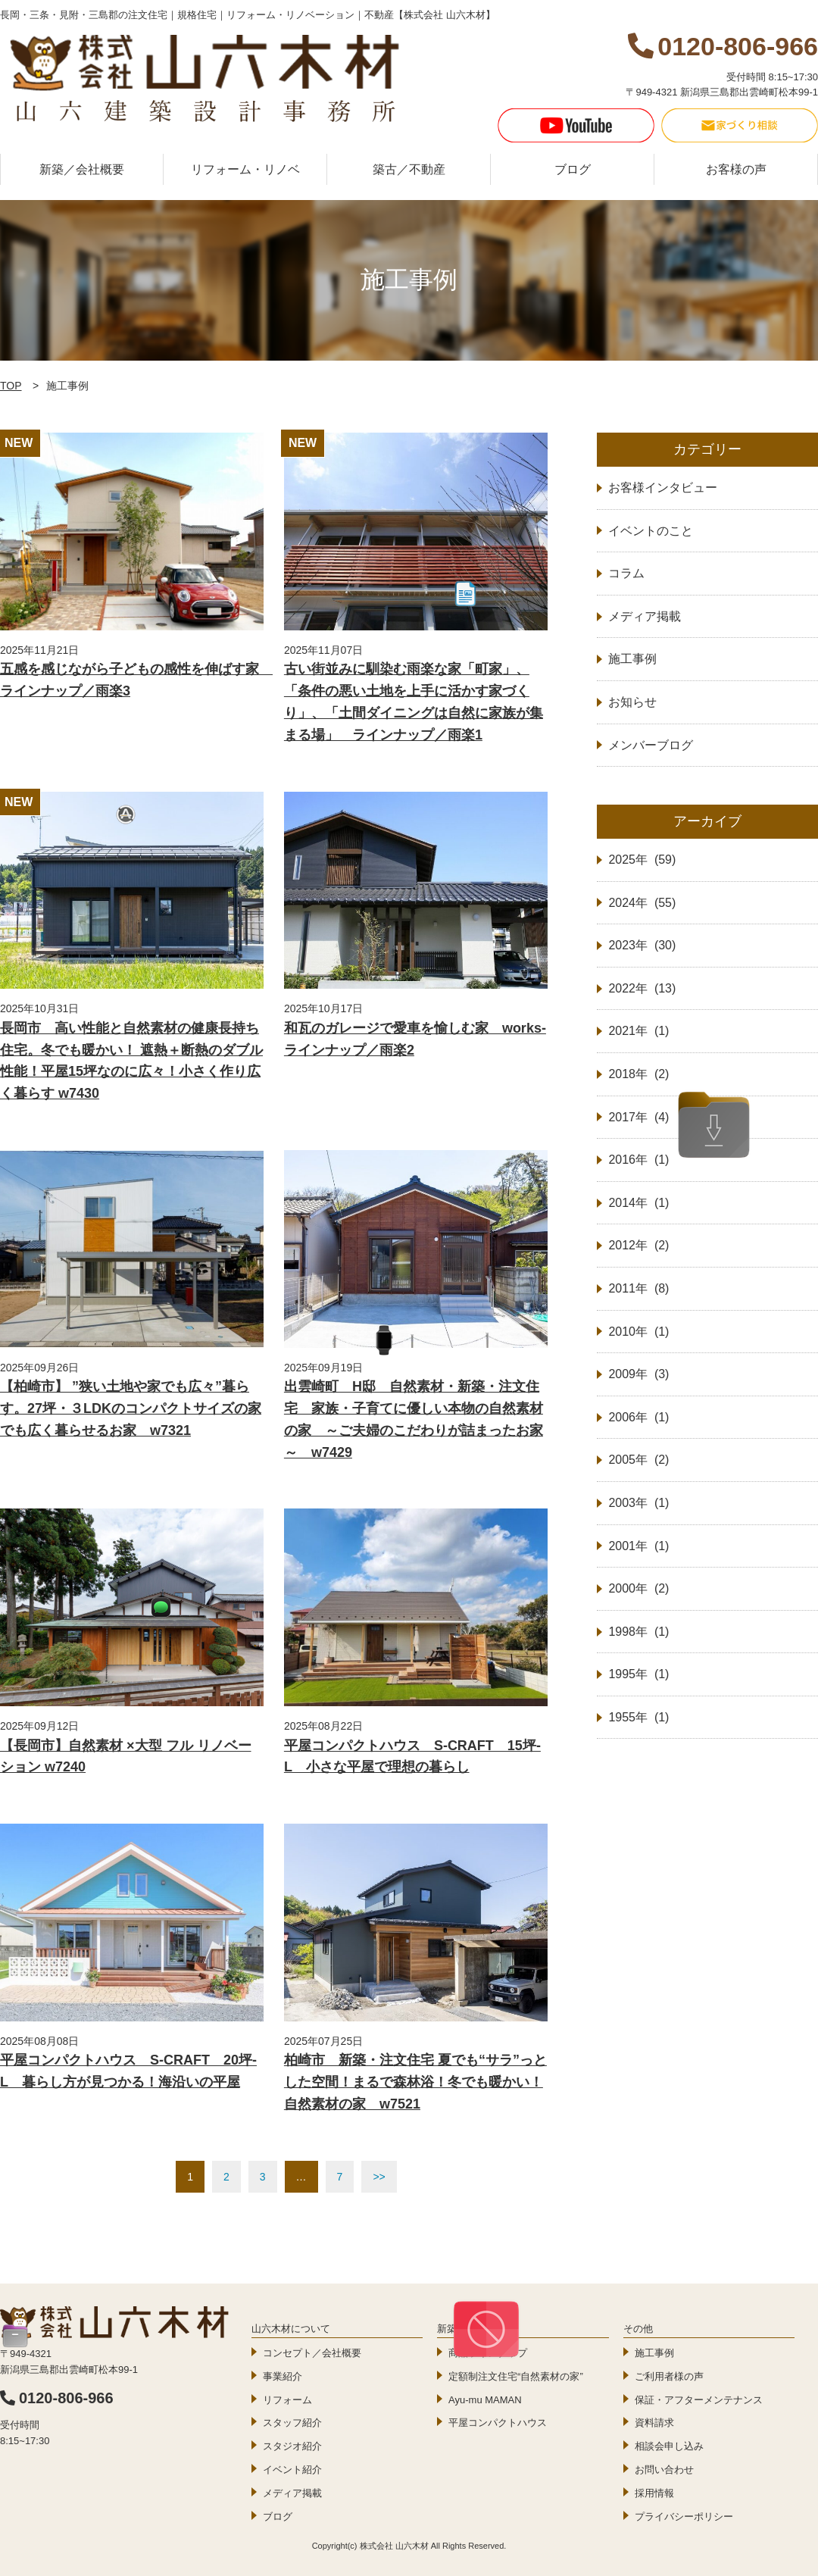 Image resolution: width=818 pixels, height=2576 pixels. I want to click on indicates a missing or unavailable image, so click(486, 2327).